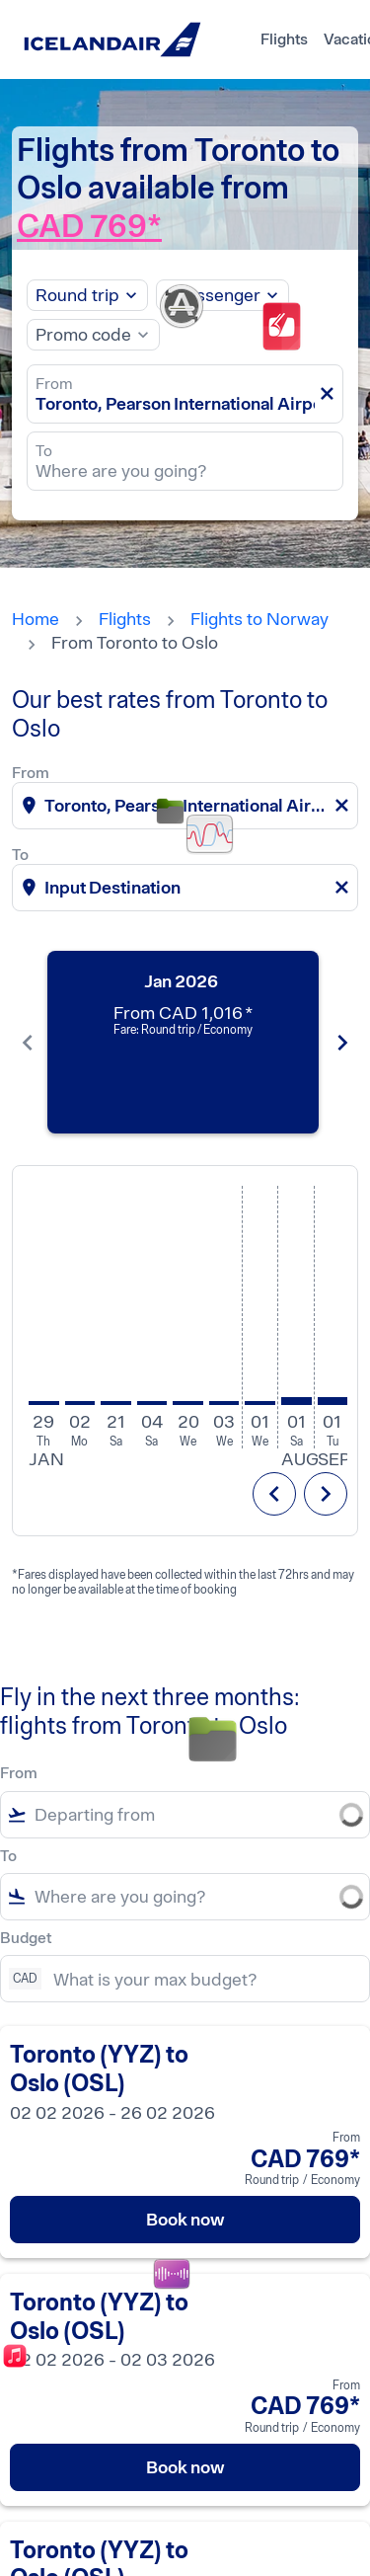  I want to click on drop file here to move into folder, so click(170, 811).